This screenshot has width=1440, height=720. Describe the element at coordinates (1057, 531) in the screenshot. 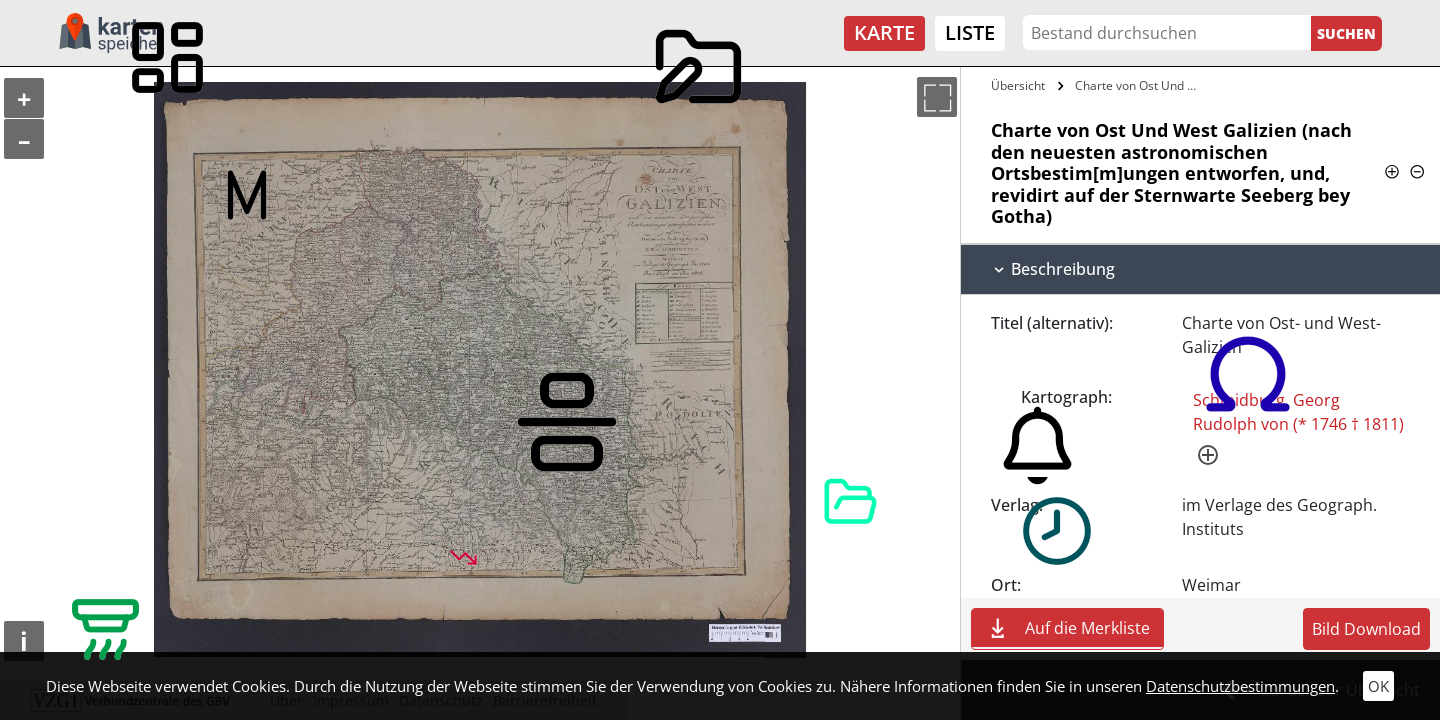

I see `indicates 8 o'clock time` at that location.